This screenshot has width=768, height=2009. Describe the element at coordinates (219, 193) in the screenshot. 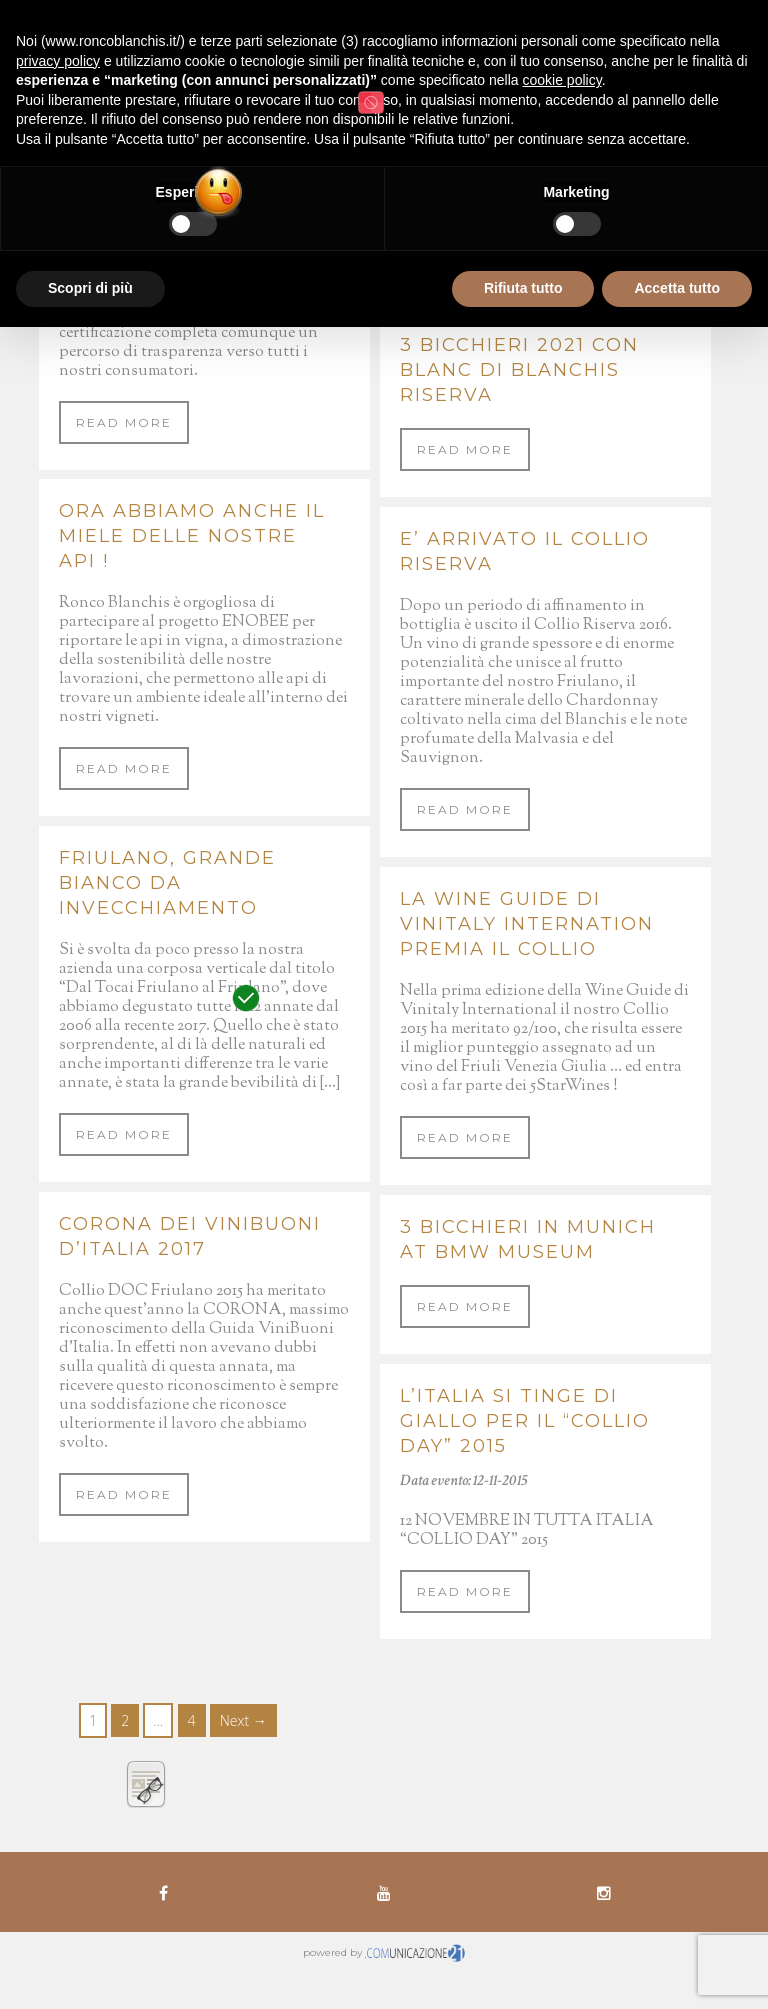

I see `indicates a playful or teasing tone in messaging` at that location.